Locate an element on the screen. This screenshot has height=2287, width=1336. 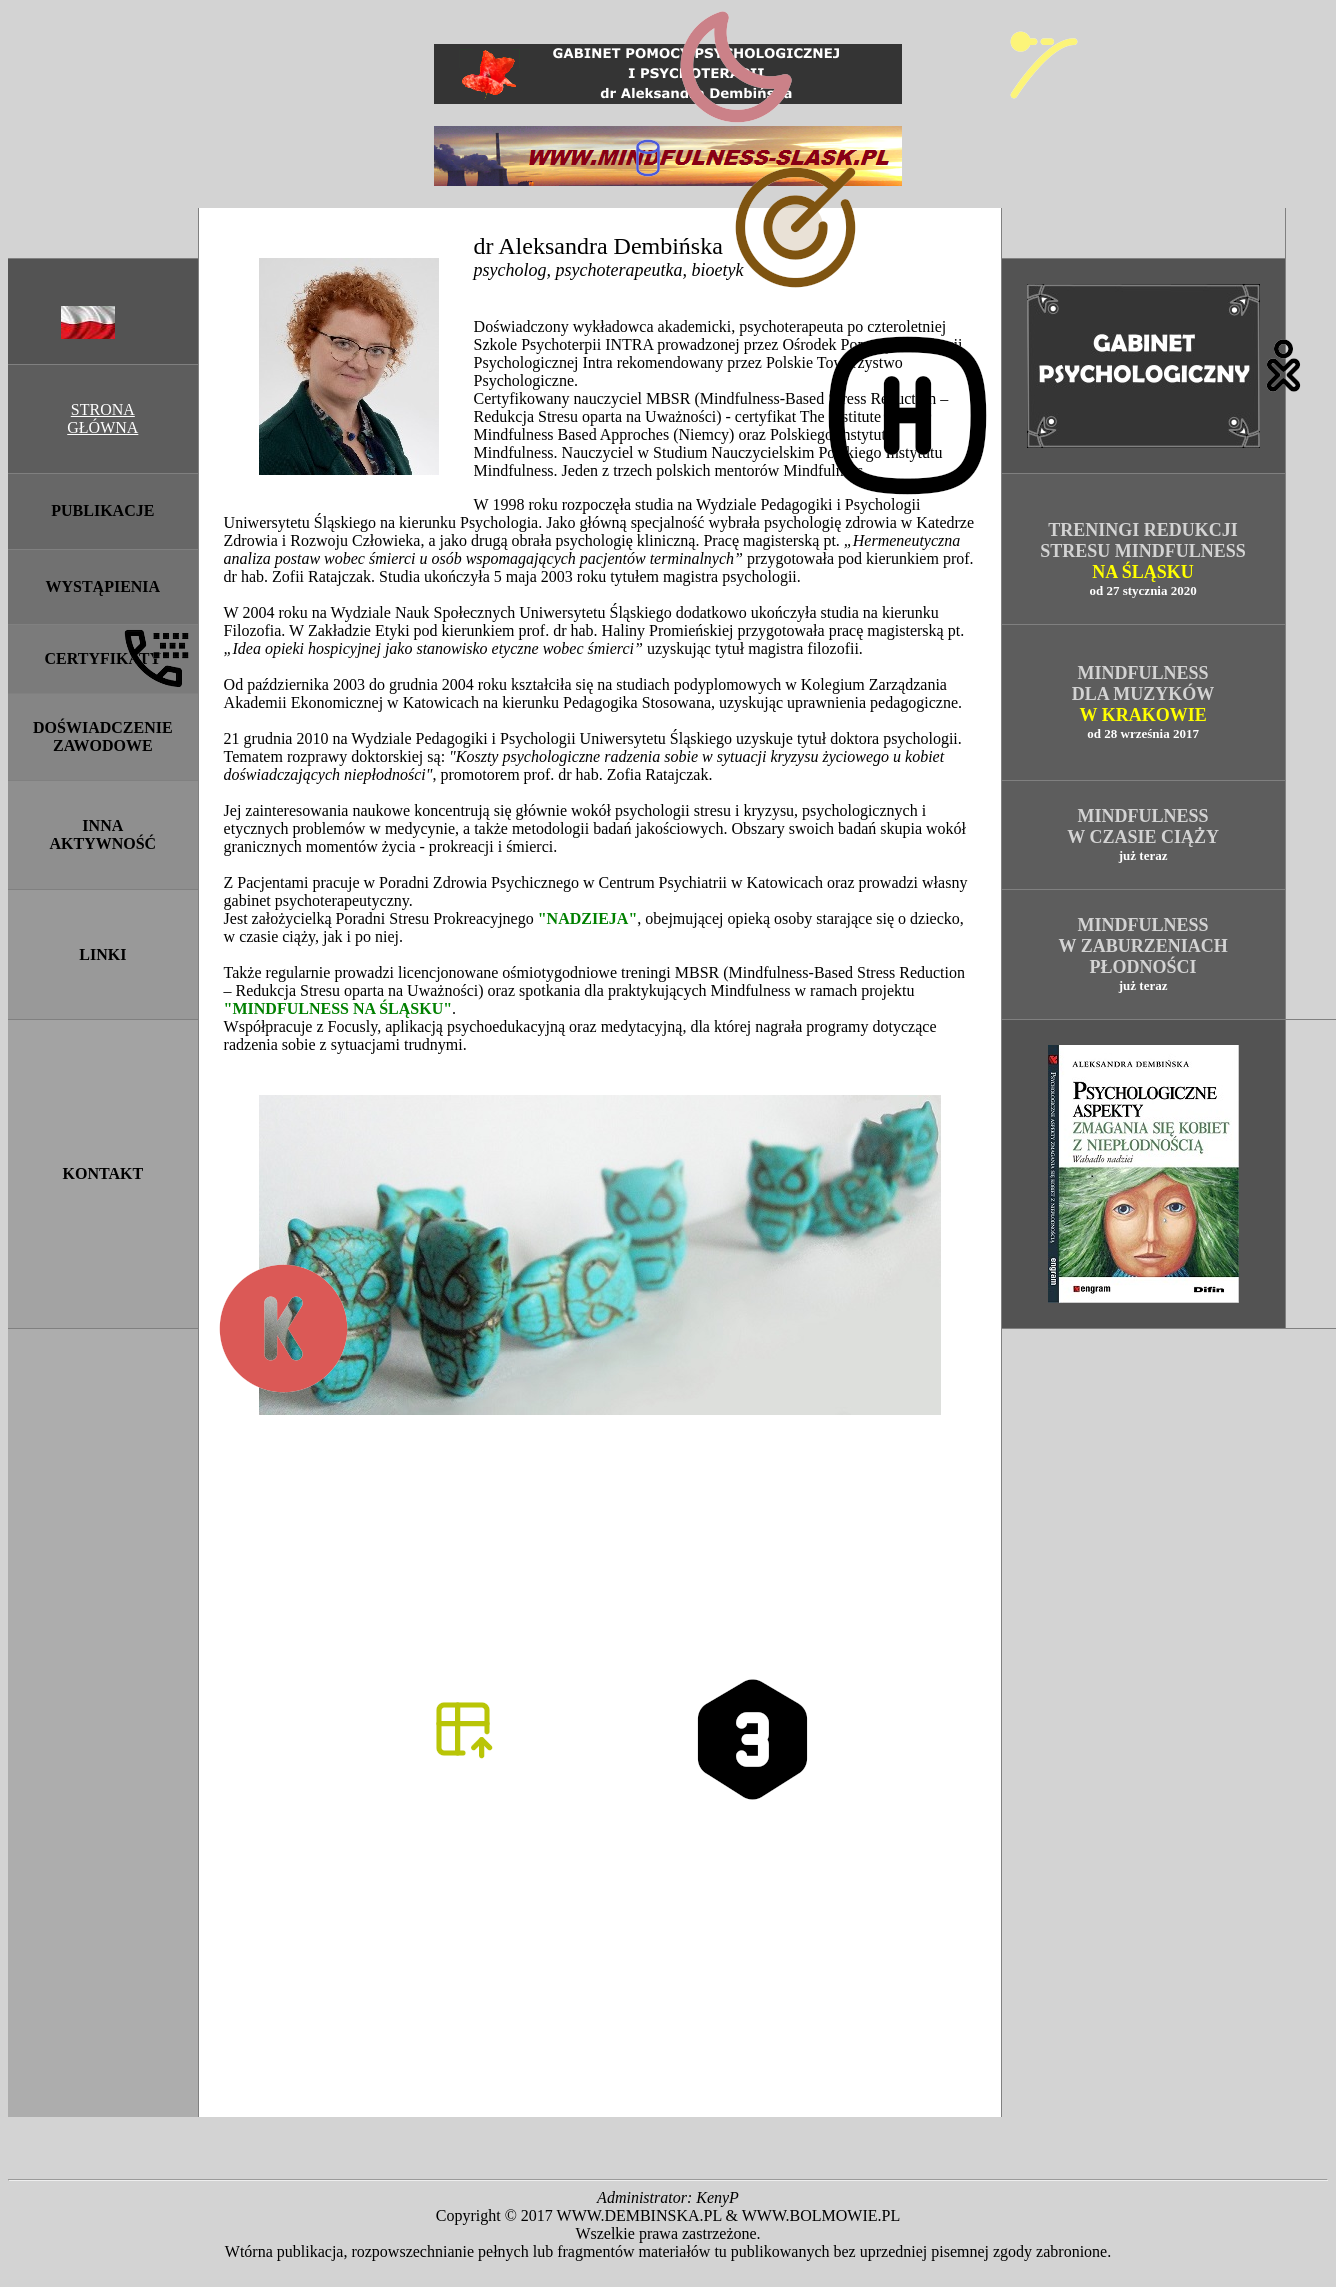
indicates a keyboard shortcut or hotkey is located at coordinates (283, 1328).